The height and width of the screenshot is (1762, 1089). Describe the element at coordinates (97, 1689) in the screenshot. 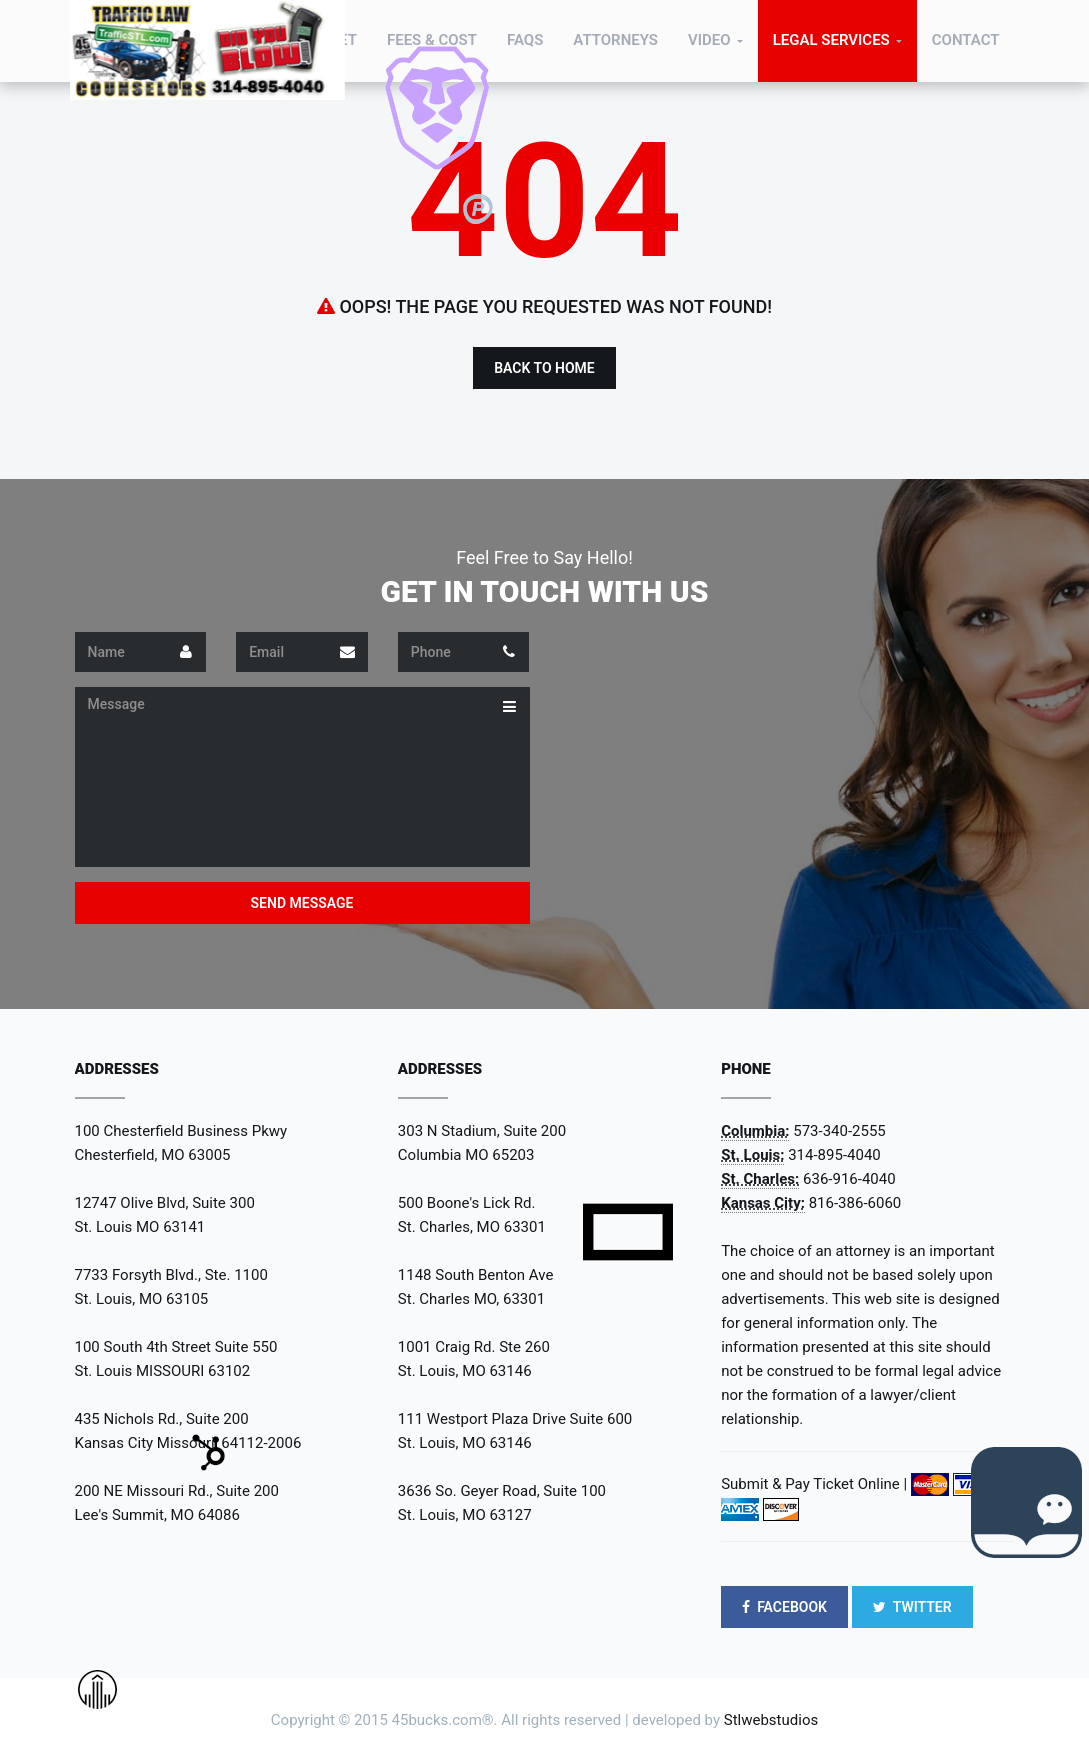

I see `boehringer ingelheim company logo` at that location.